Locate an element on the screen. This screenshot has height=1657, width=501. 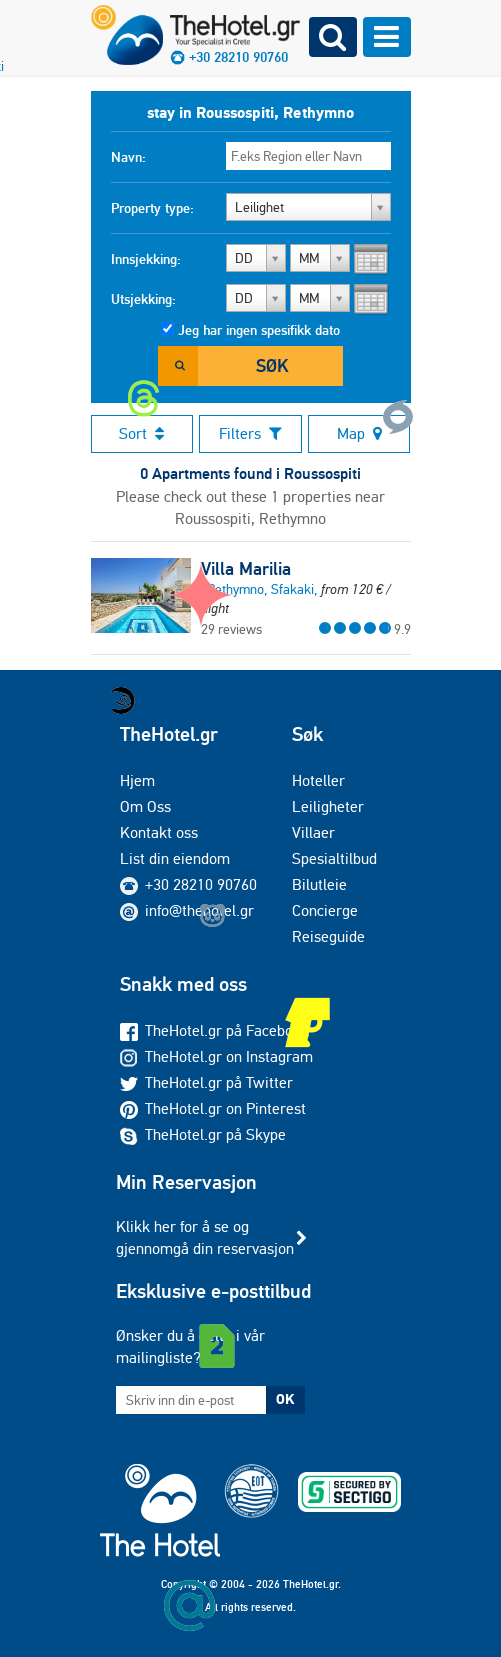
indicates typhoon or hurricane weather alert is located at coordinates (398, 417).